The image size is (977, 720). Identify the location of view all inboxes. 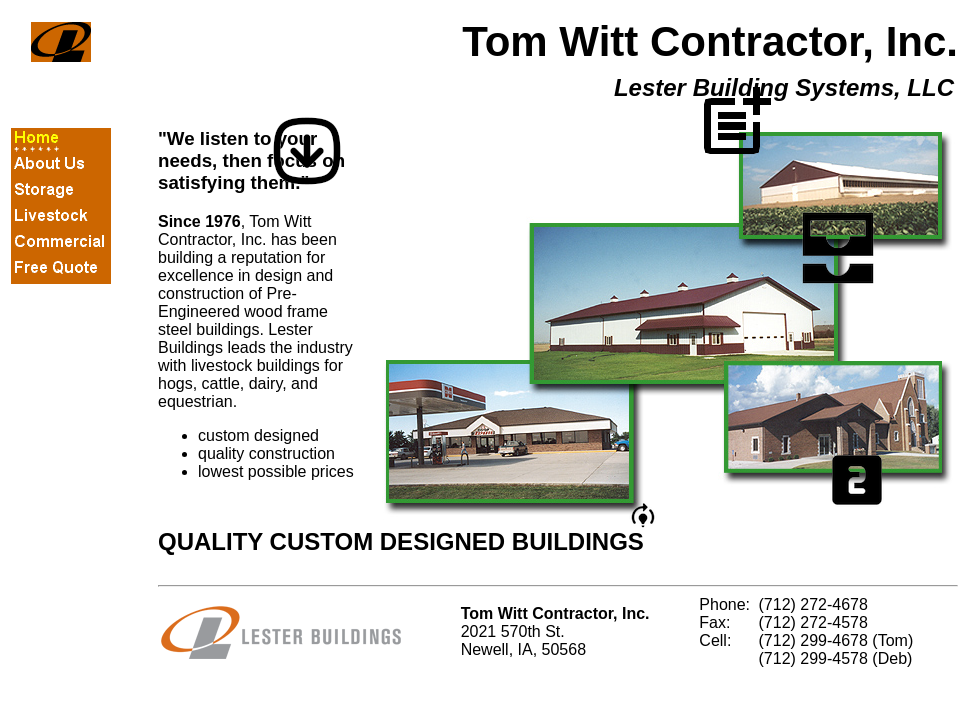
(838, 248).